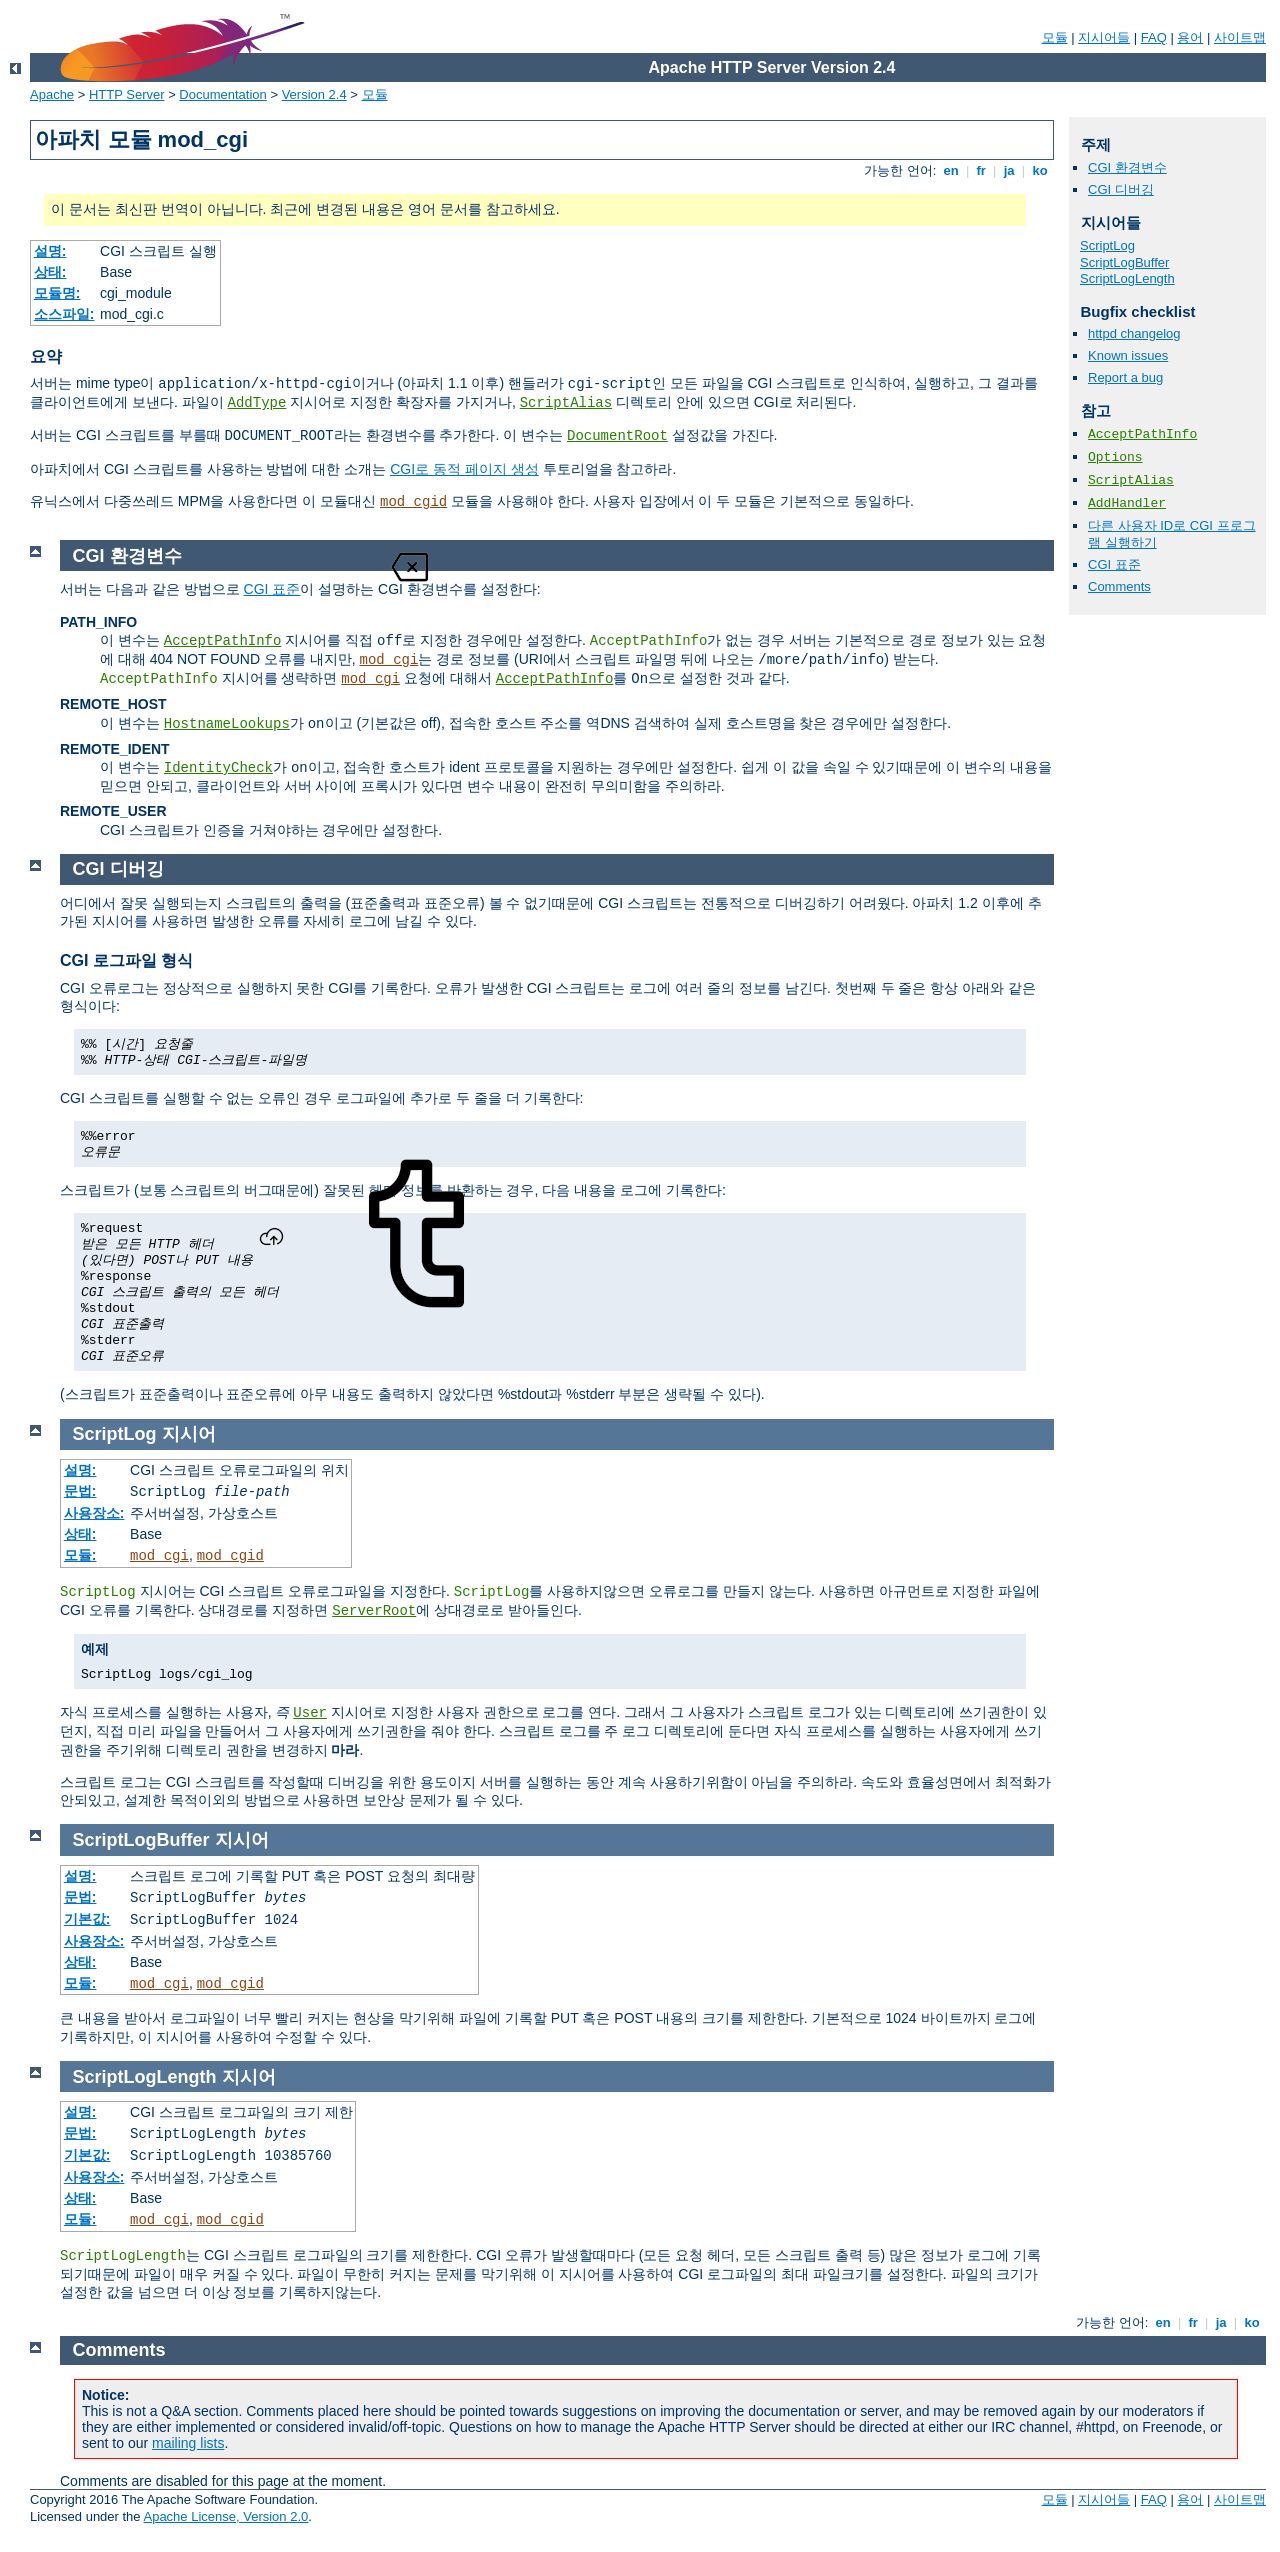 Image resolution: width=1280 pixels, height=2552 pixels. What do you see at coordinates (271, 1236) in the screenshot?
I see `upload file to cloud storage` at bounding box center [271, 1236].